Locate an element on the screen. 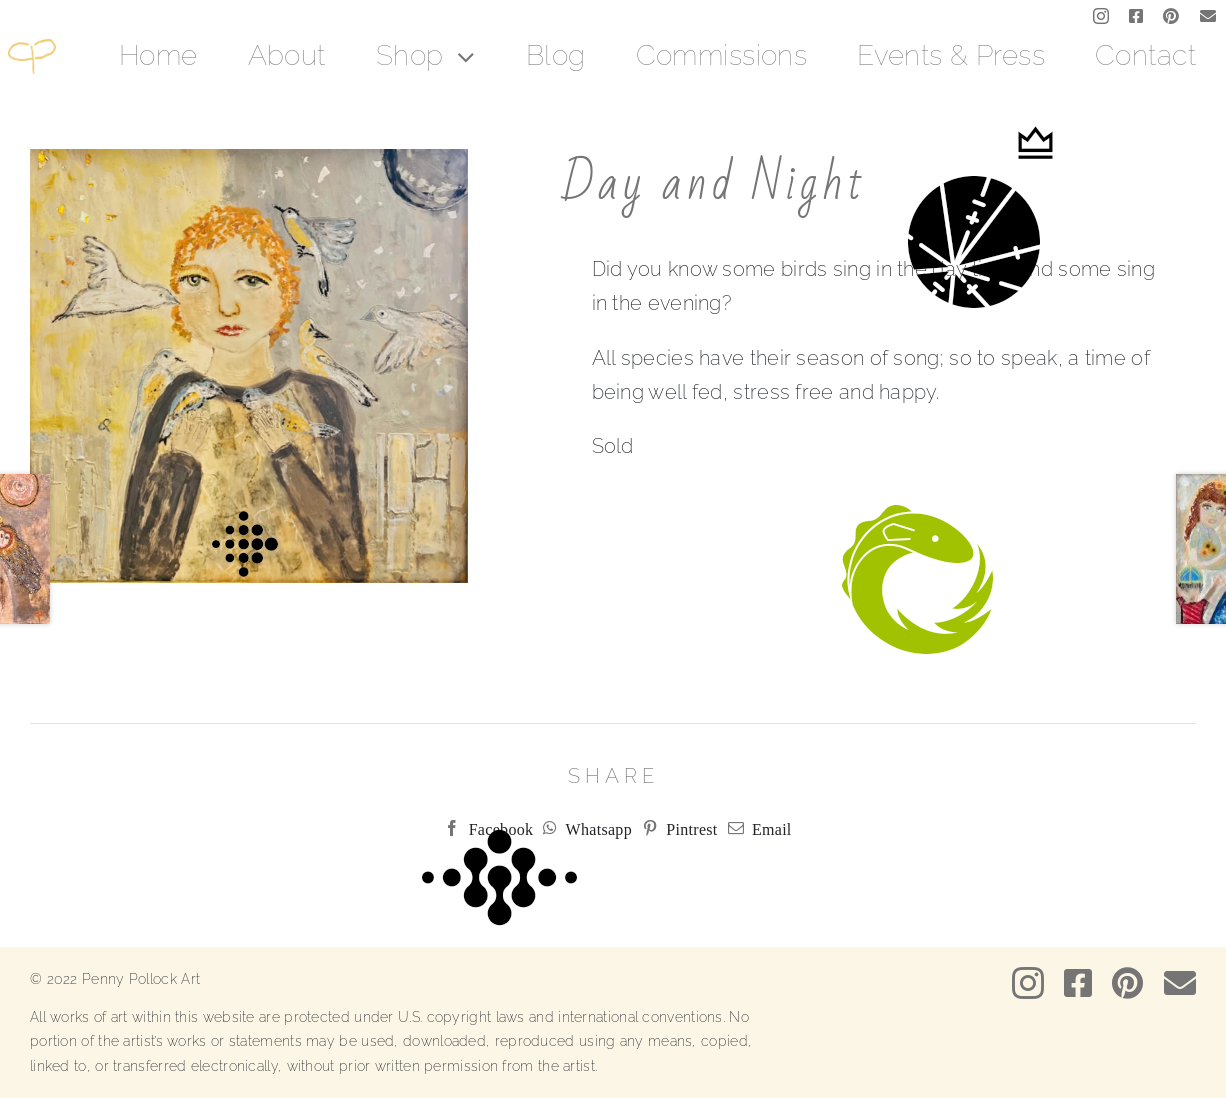  ReactiveX library or framework logo is located at coordinates (917, 579).